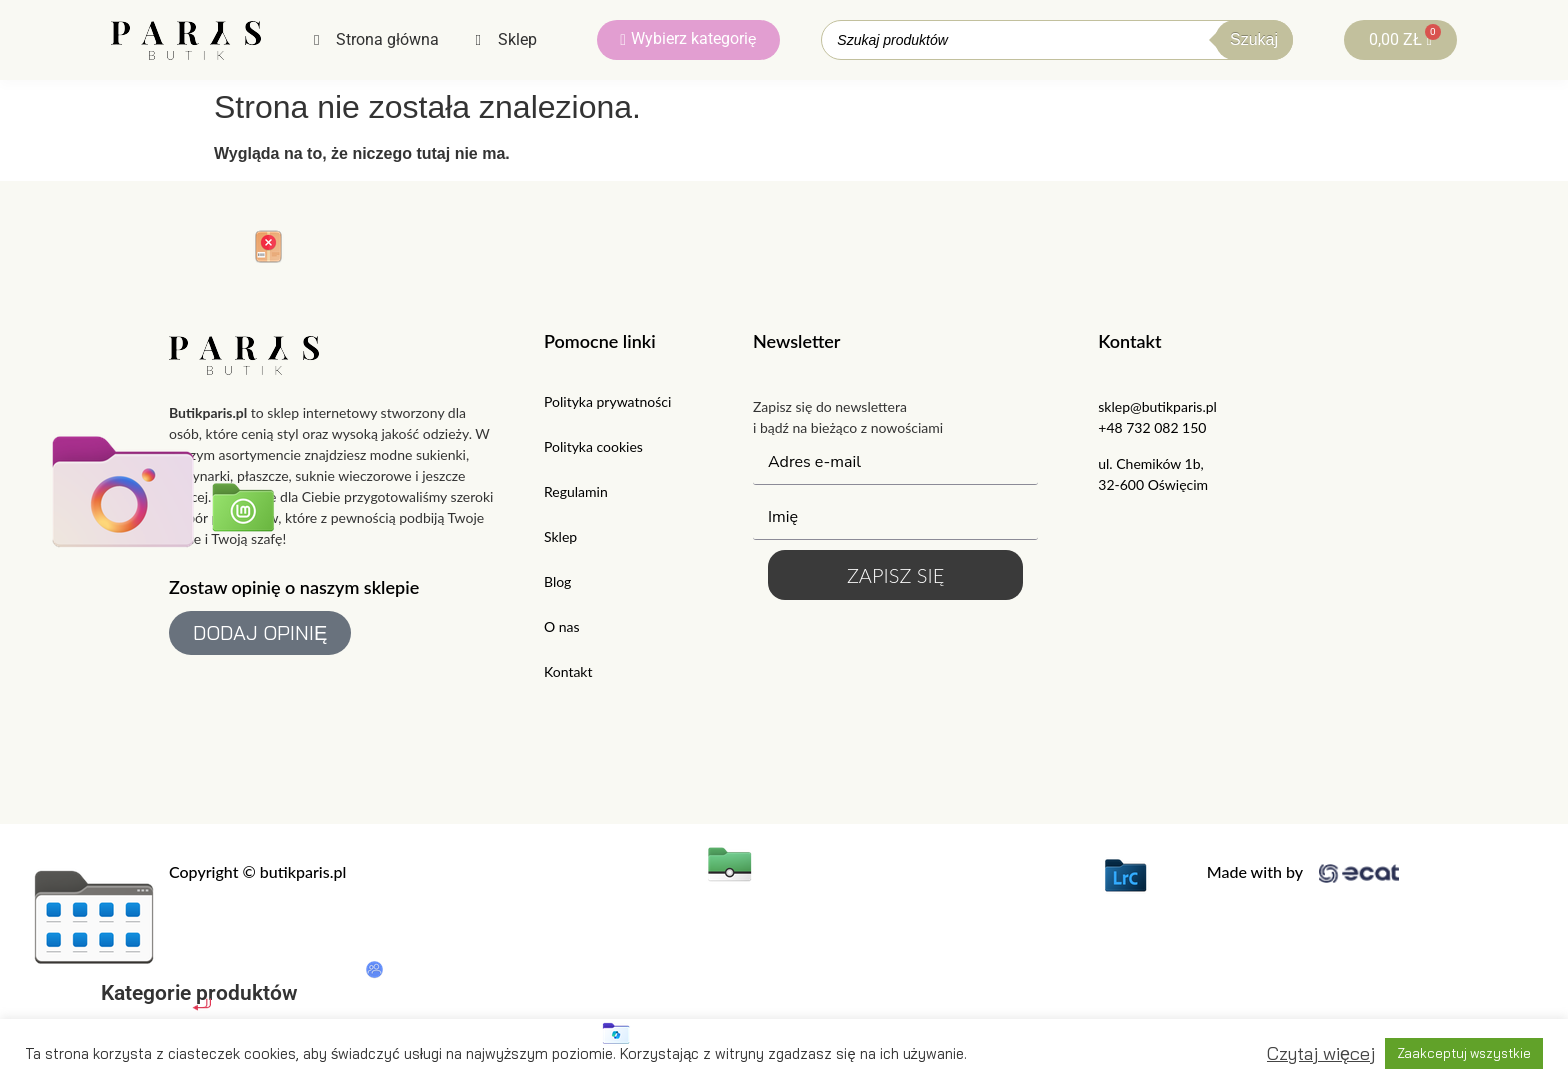  Describe the element at coordinates (243, 509) in the screenshot. I see `open linux mint system folder` at that location.